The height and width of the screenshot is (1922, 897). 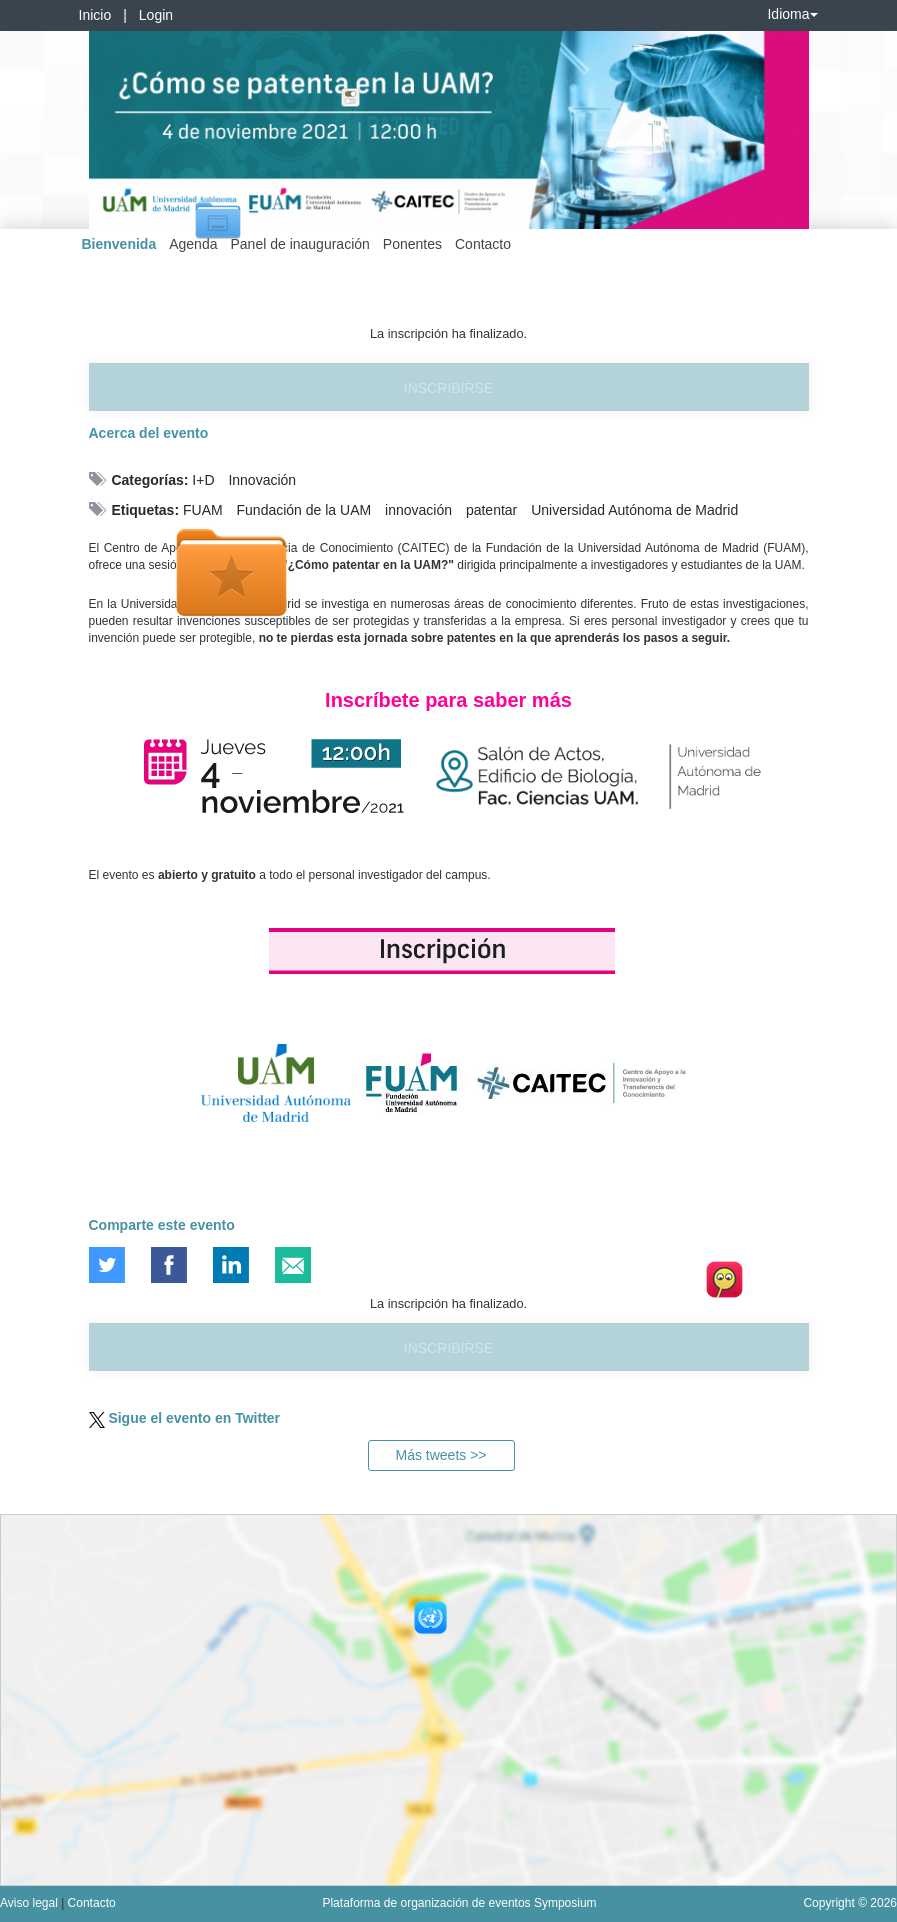 I want to click on open desktop folder, so click(x=218, y=220).